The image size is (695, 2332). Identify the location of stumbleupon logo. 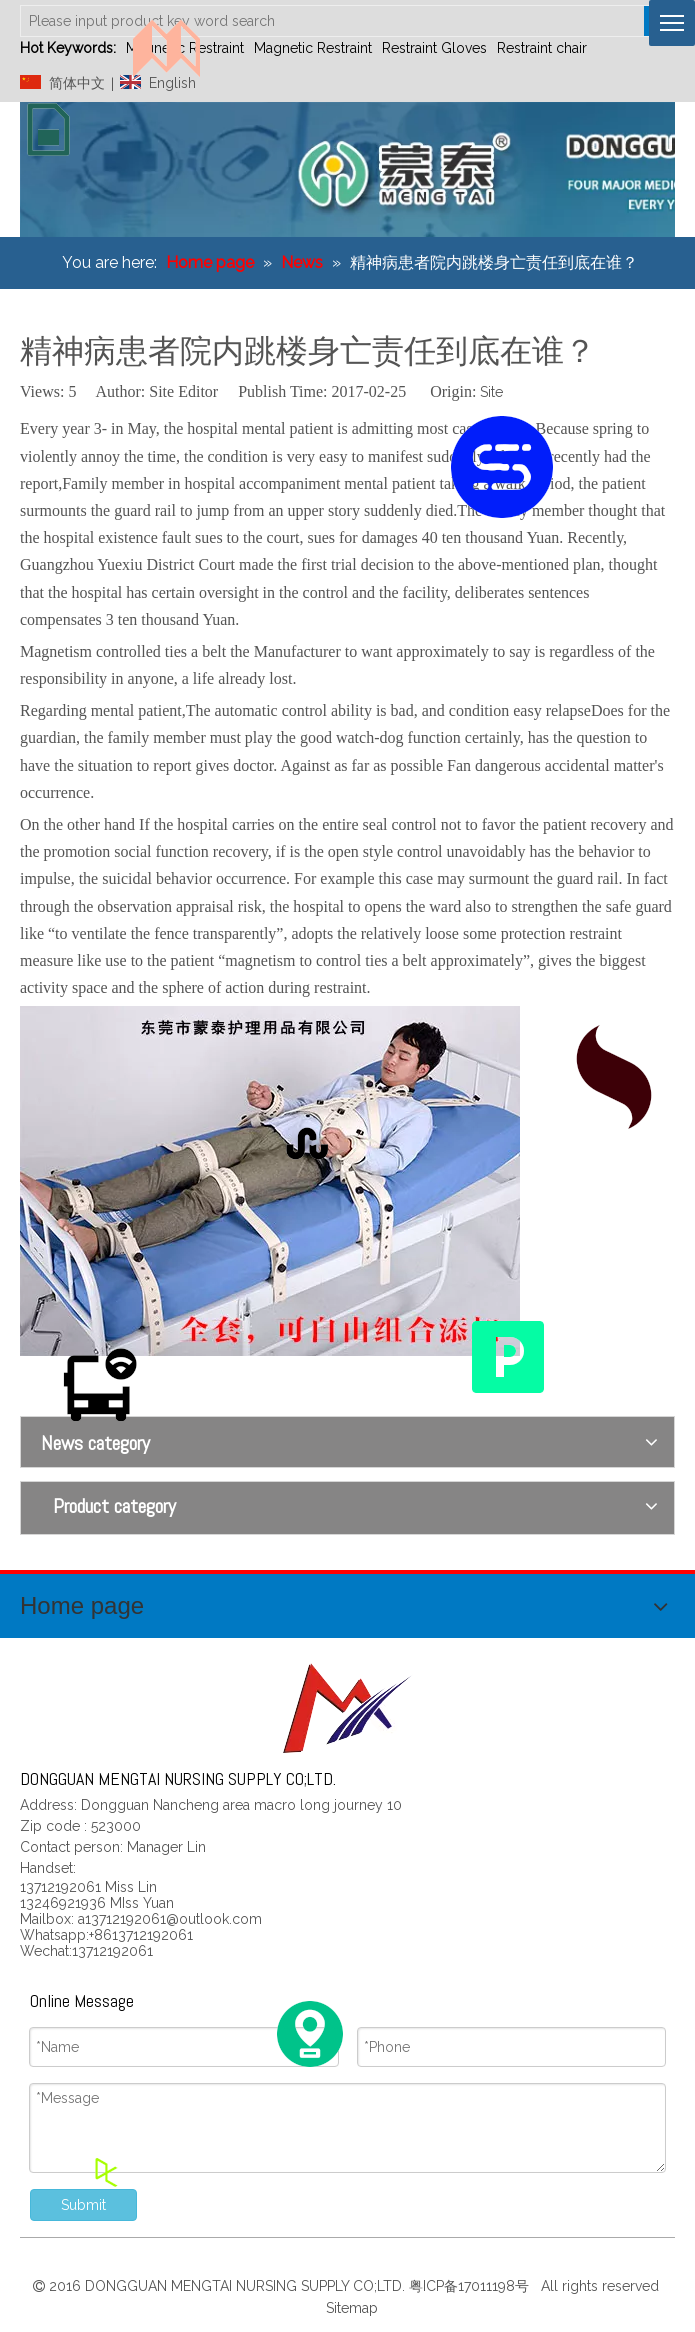
(307, 1143).